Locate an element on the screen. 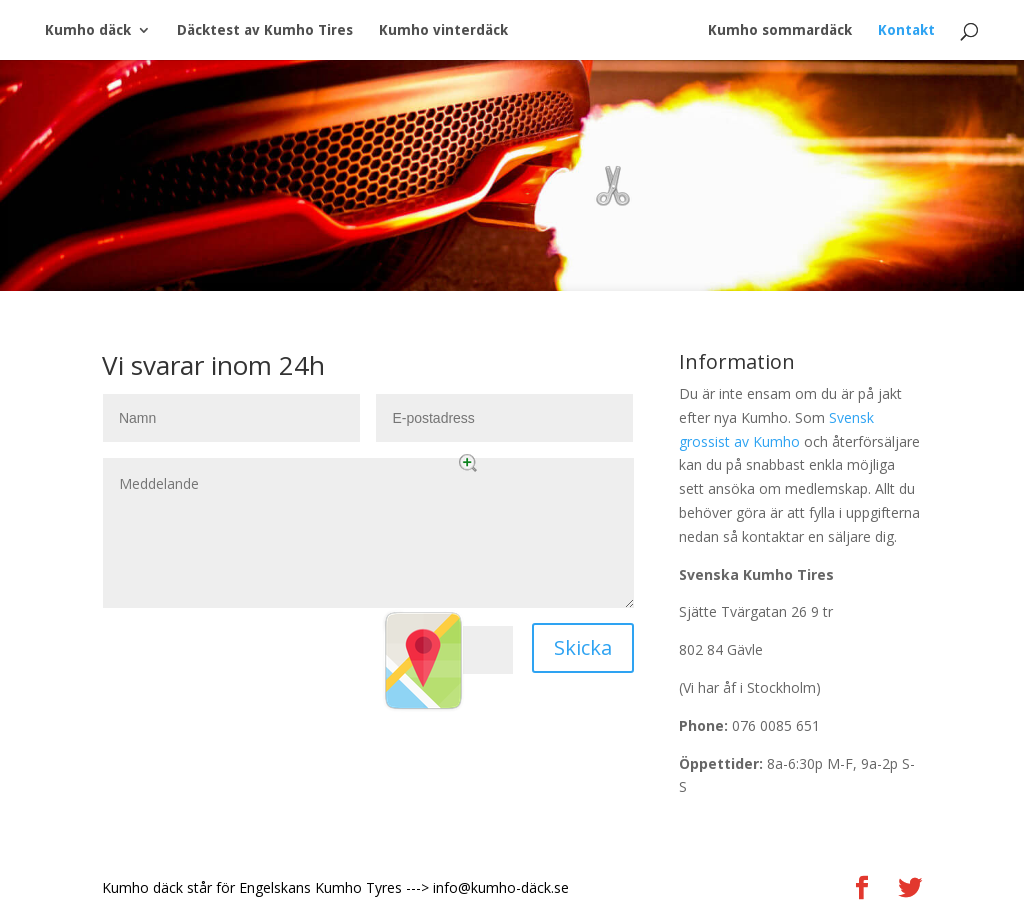  cut selected content to clipboard is located at coordinates (613, 186).